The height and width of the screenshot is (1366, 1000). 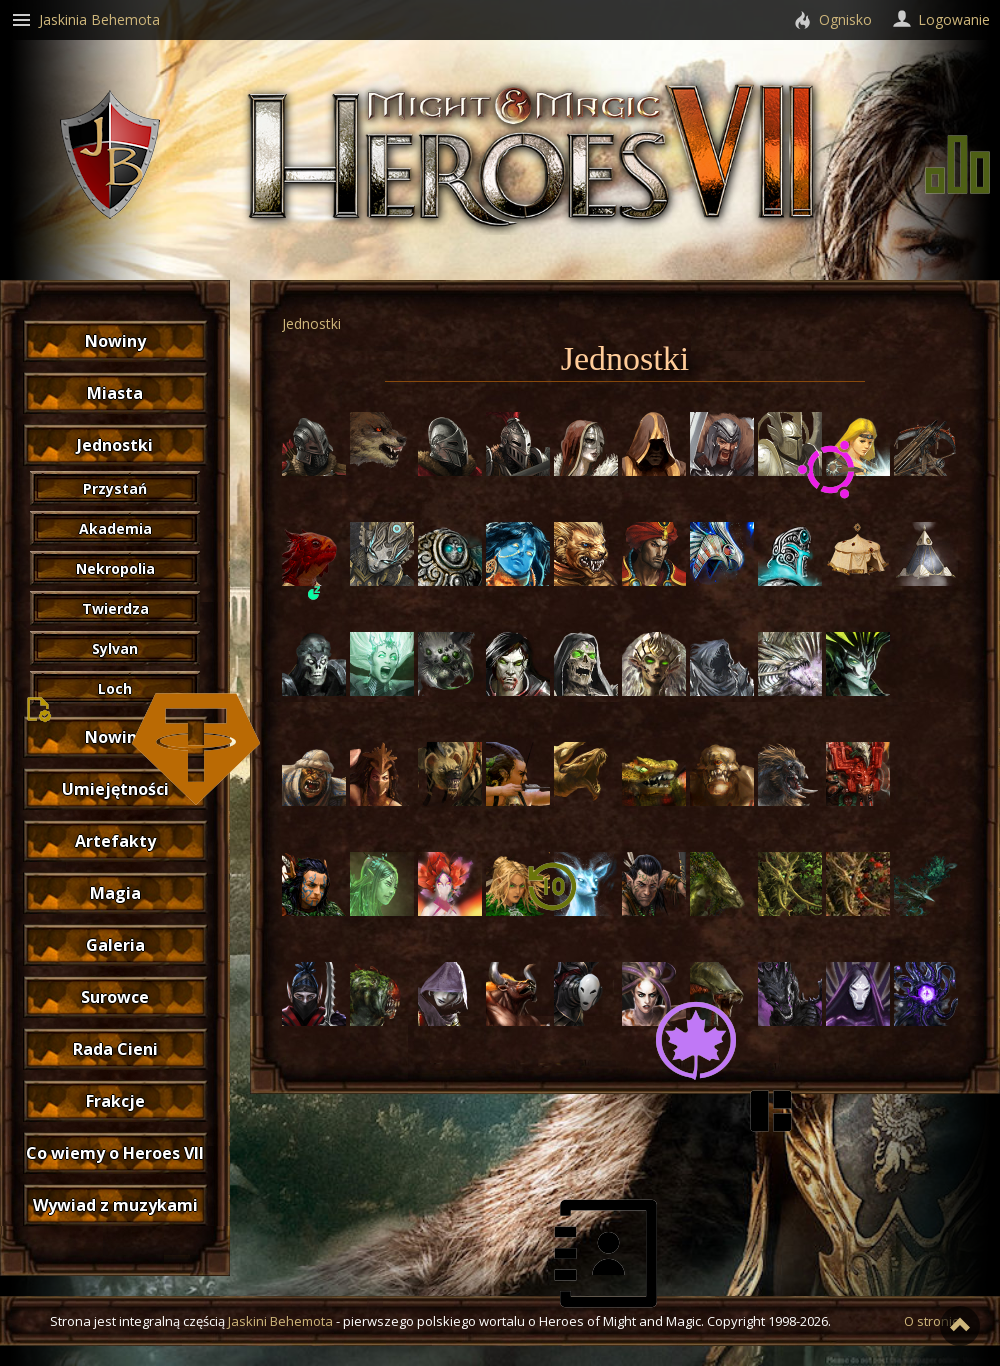 I want to click on open the Air Canada app or website, so click(x=696, y=1041).